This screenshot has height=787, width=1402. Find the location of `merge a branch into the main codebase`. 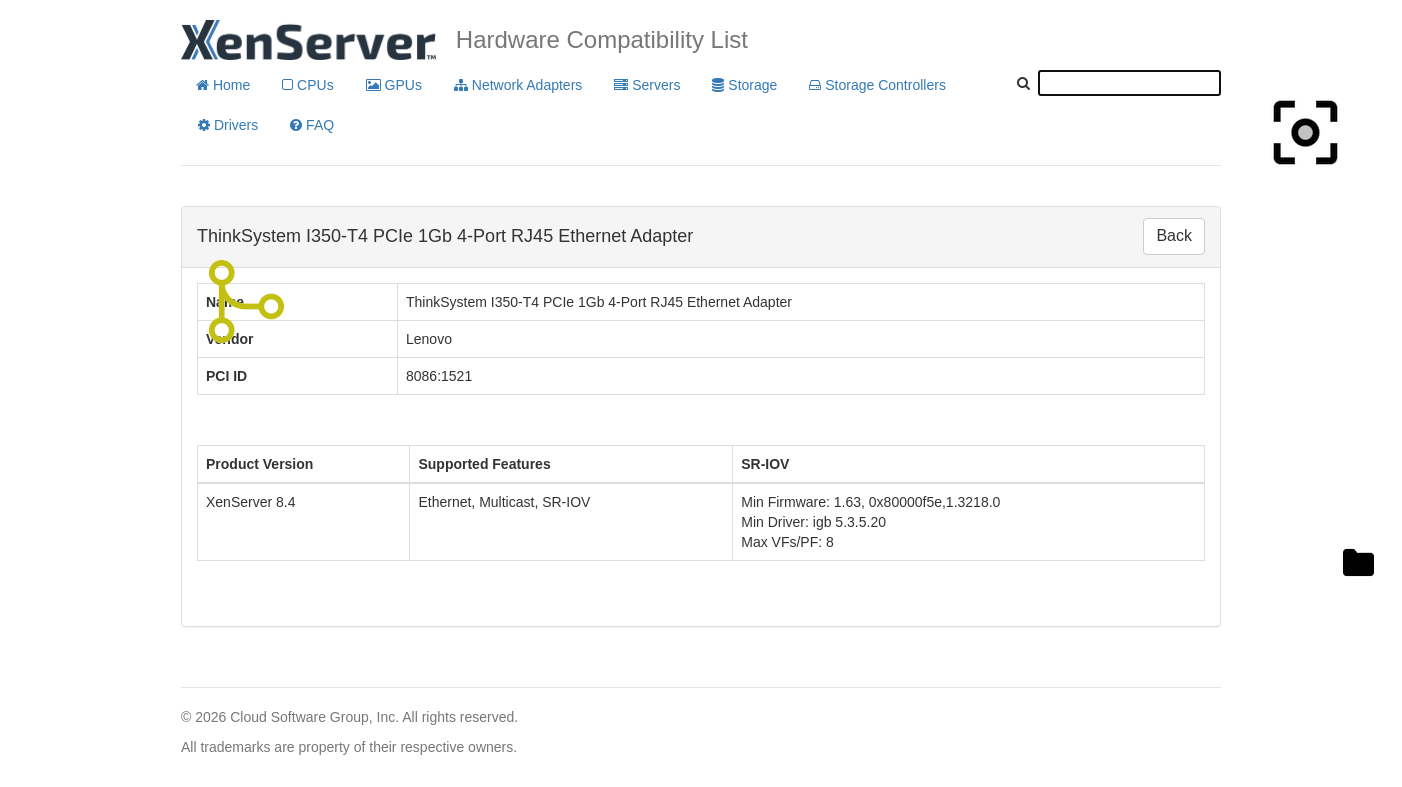

merge a branch into the main codebase is located at coordinates (246, 301).